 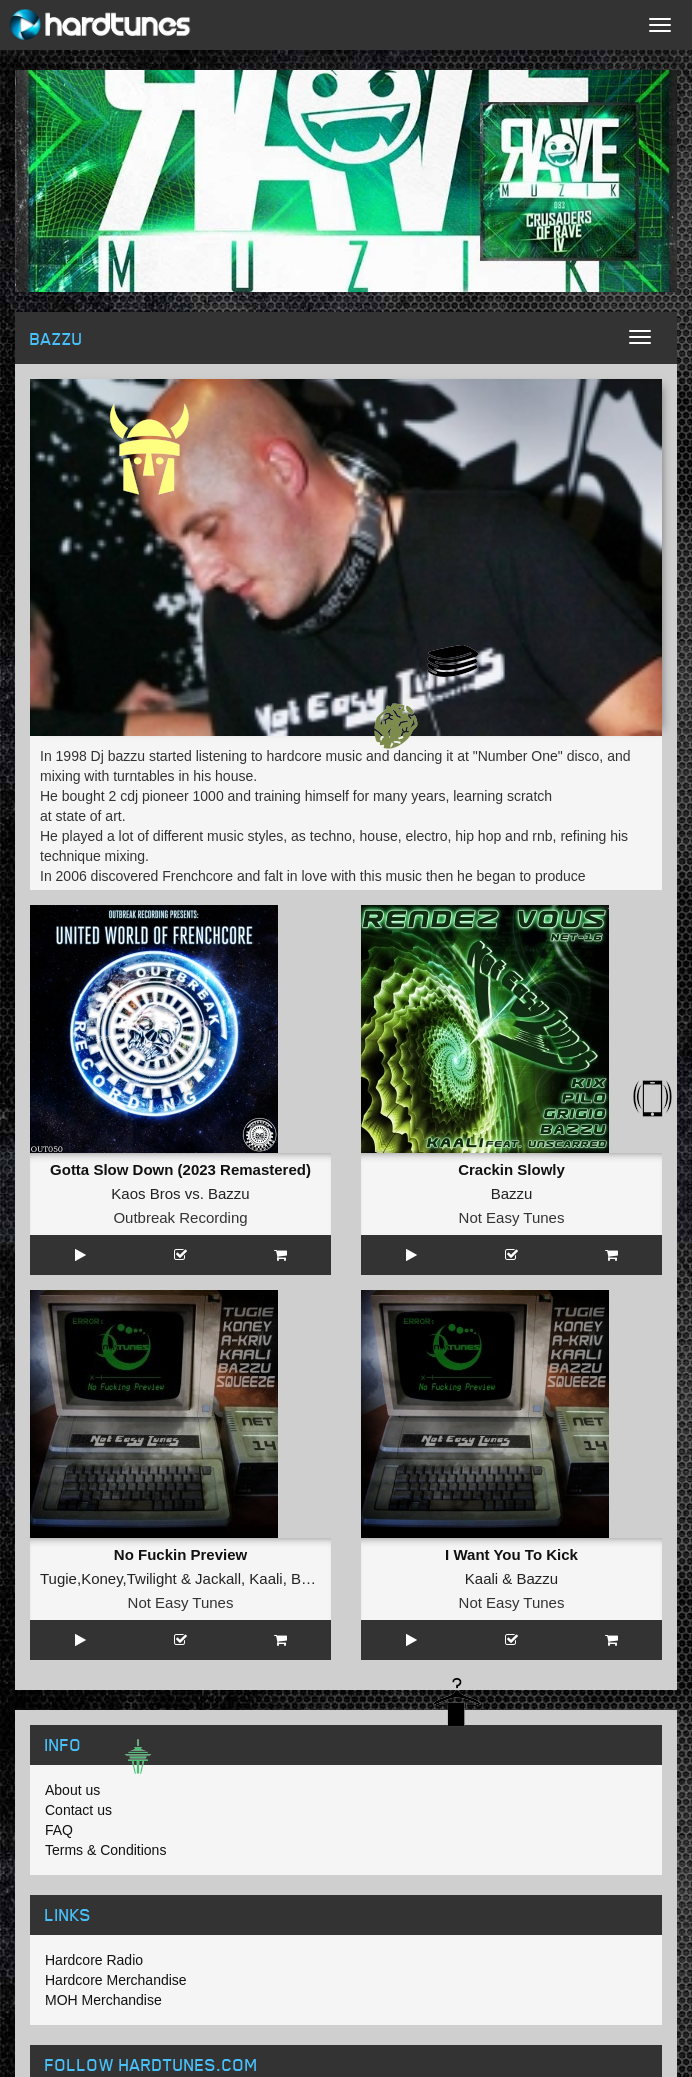 I want to click on represents space debris or asteroid in a game interface, so click(x=394, y=725).